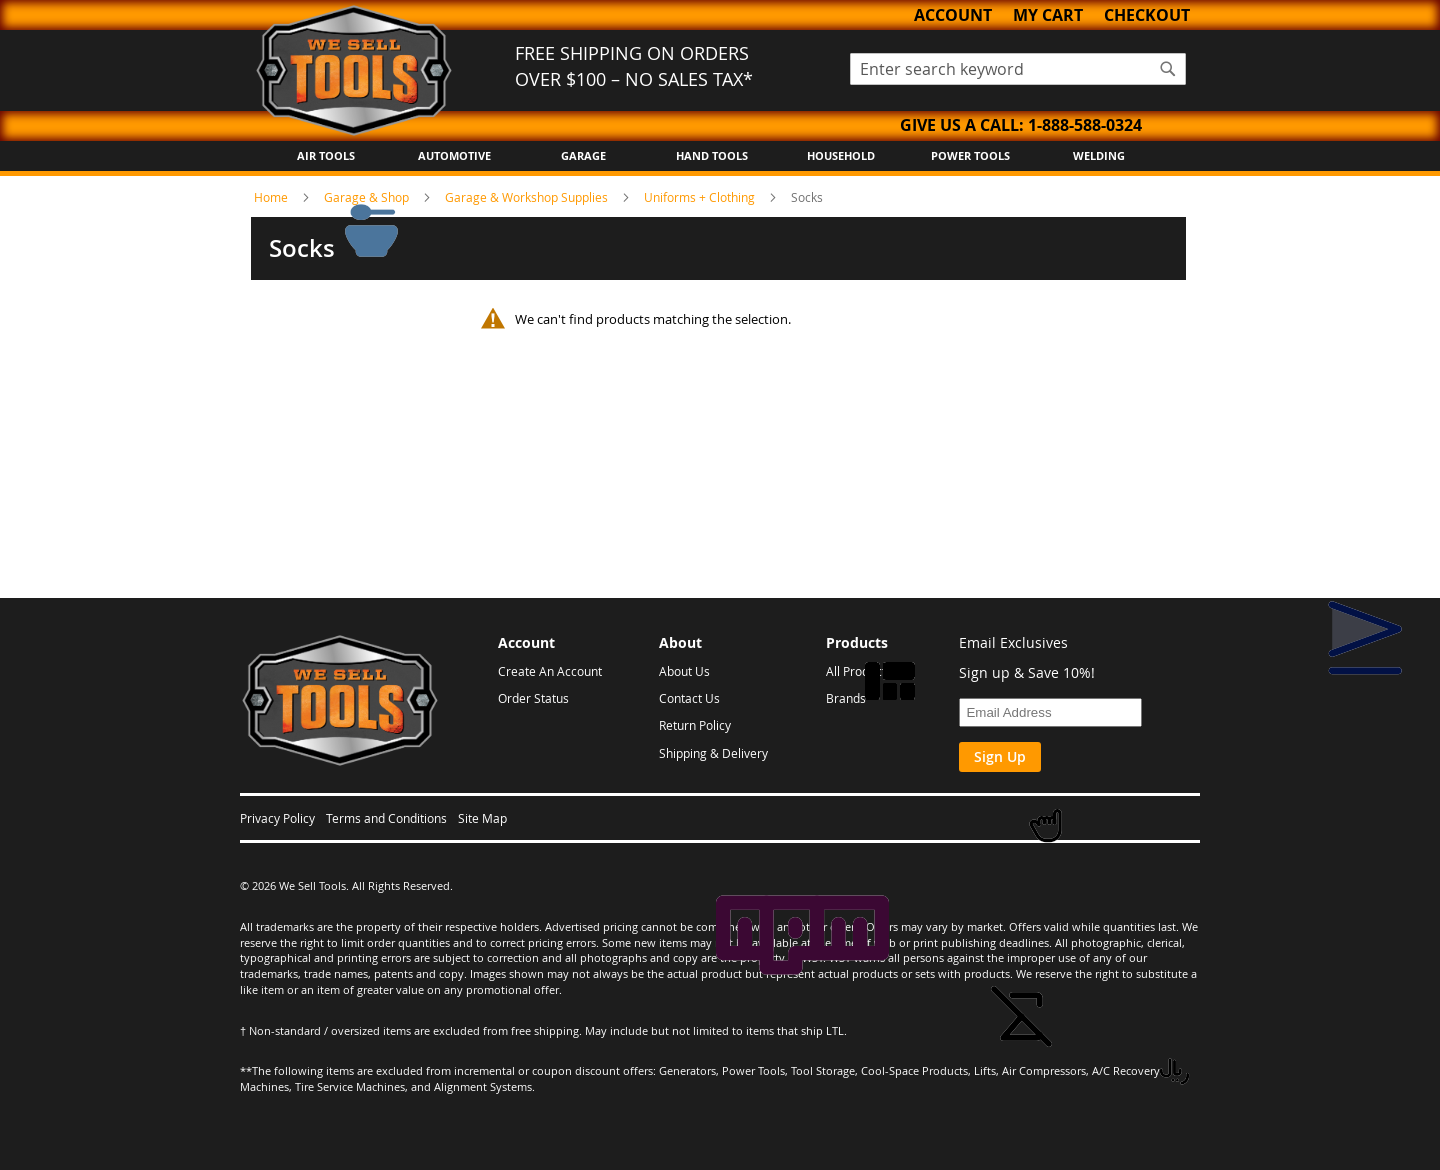  What do you see at coordinates (888, 682) in the screenshot?
I see `switch to quilt or mosaic view layout` at bounding box center [888, 682].